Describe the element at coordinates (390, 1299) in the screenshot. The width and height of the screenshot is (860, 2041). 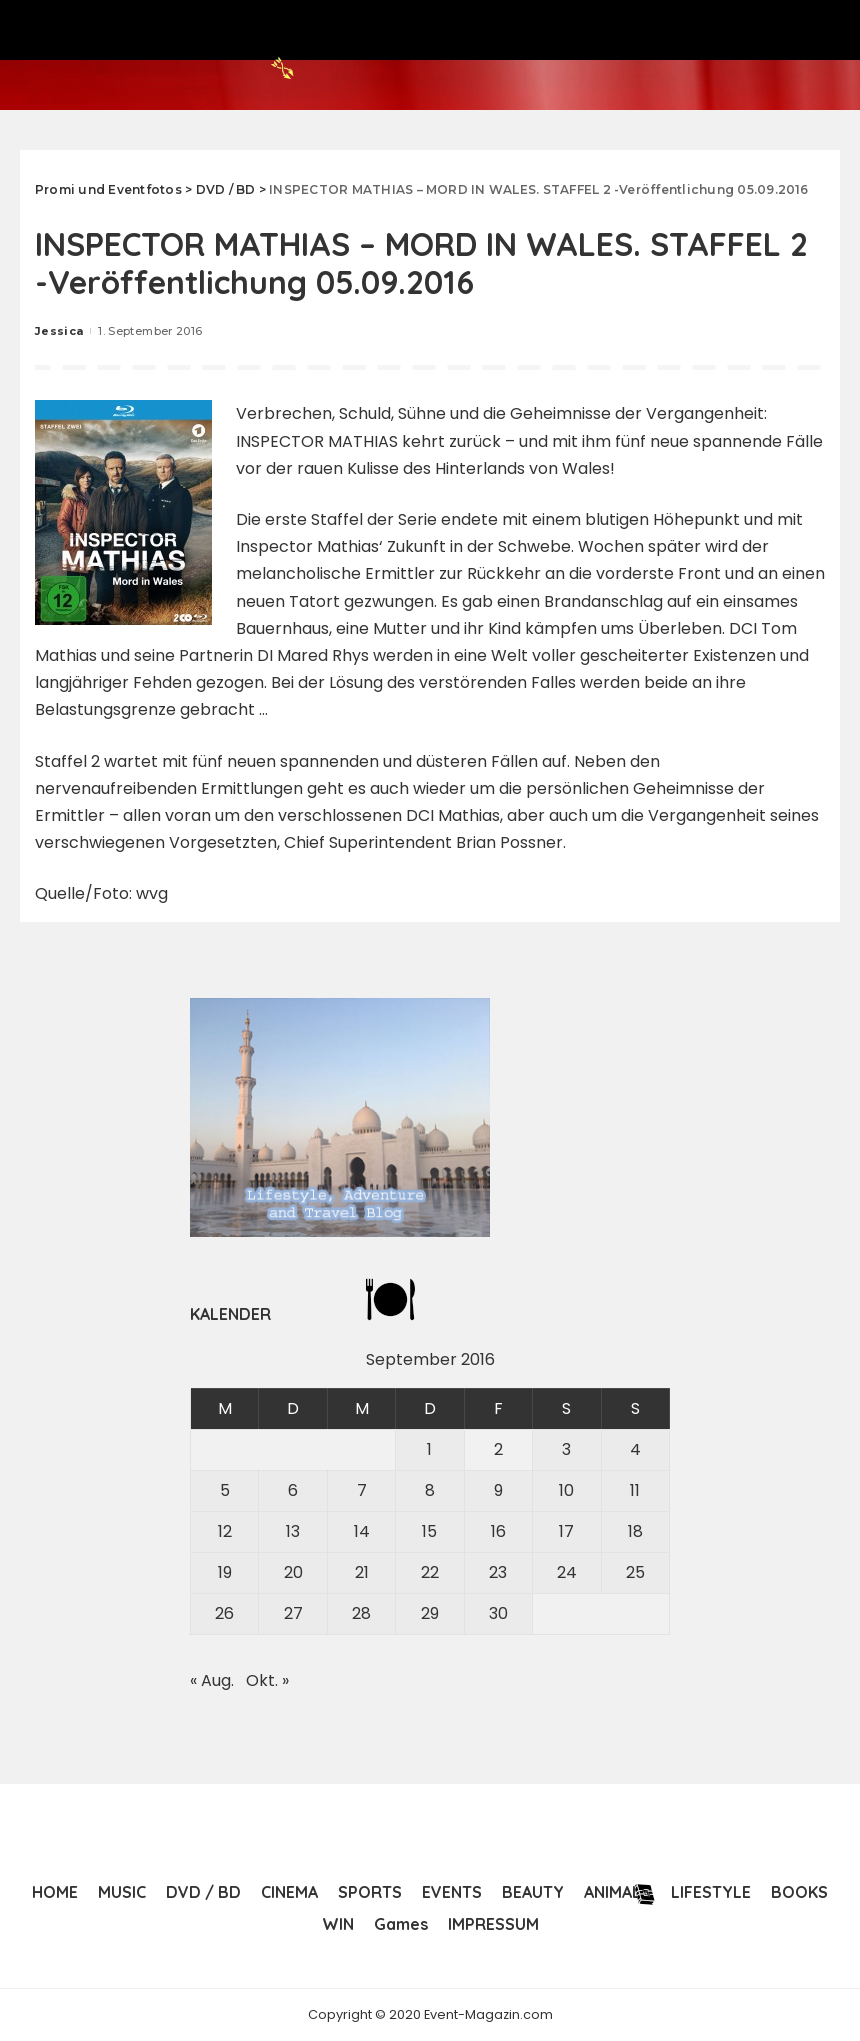
I see `view meal or dining options` at that location.